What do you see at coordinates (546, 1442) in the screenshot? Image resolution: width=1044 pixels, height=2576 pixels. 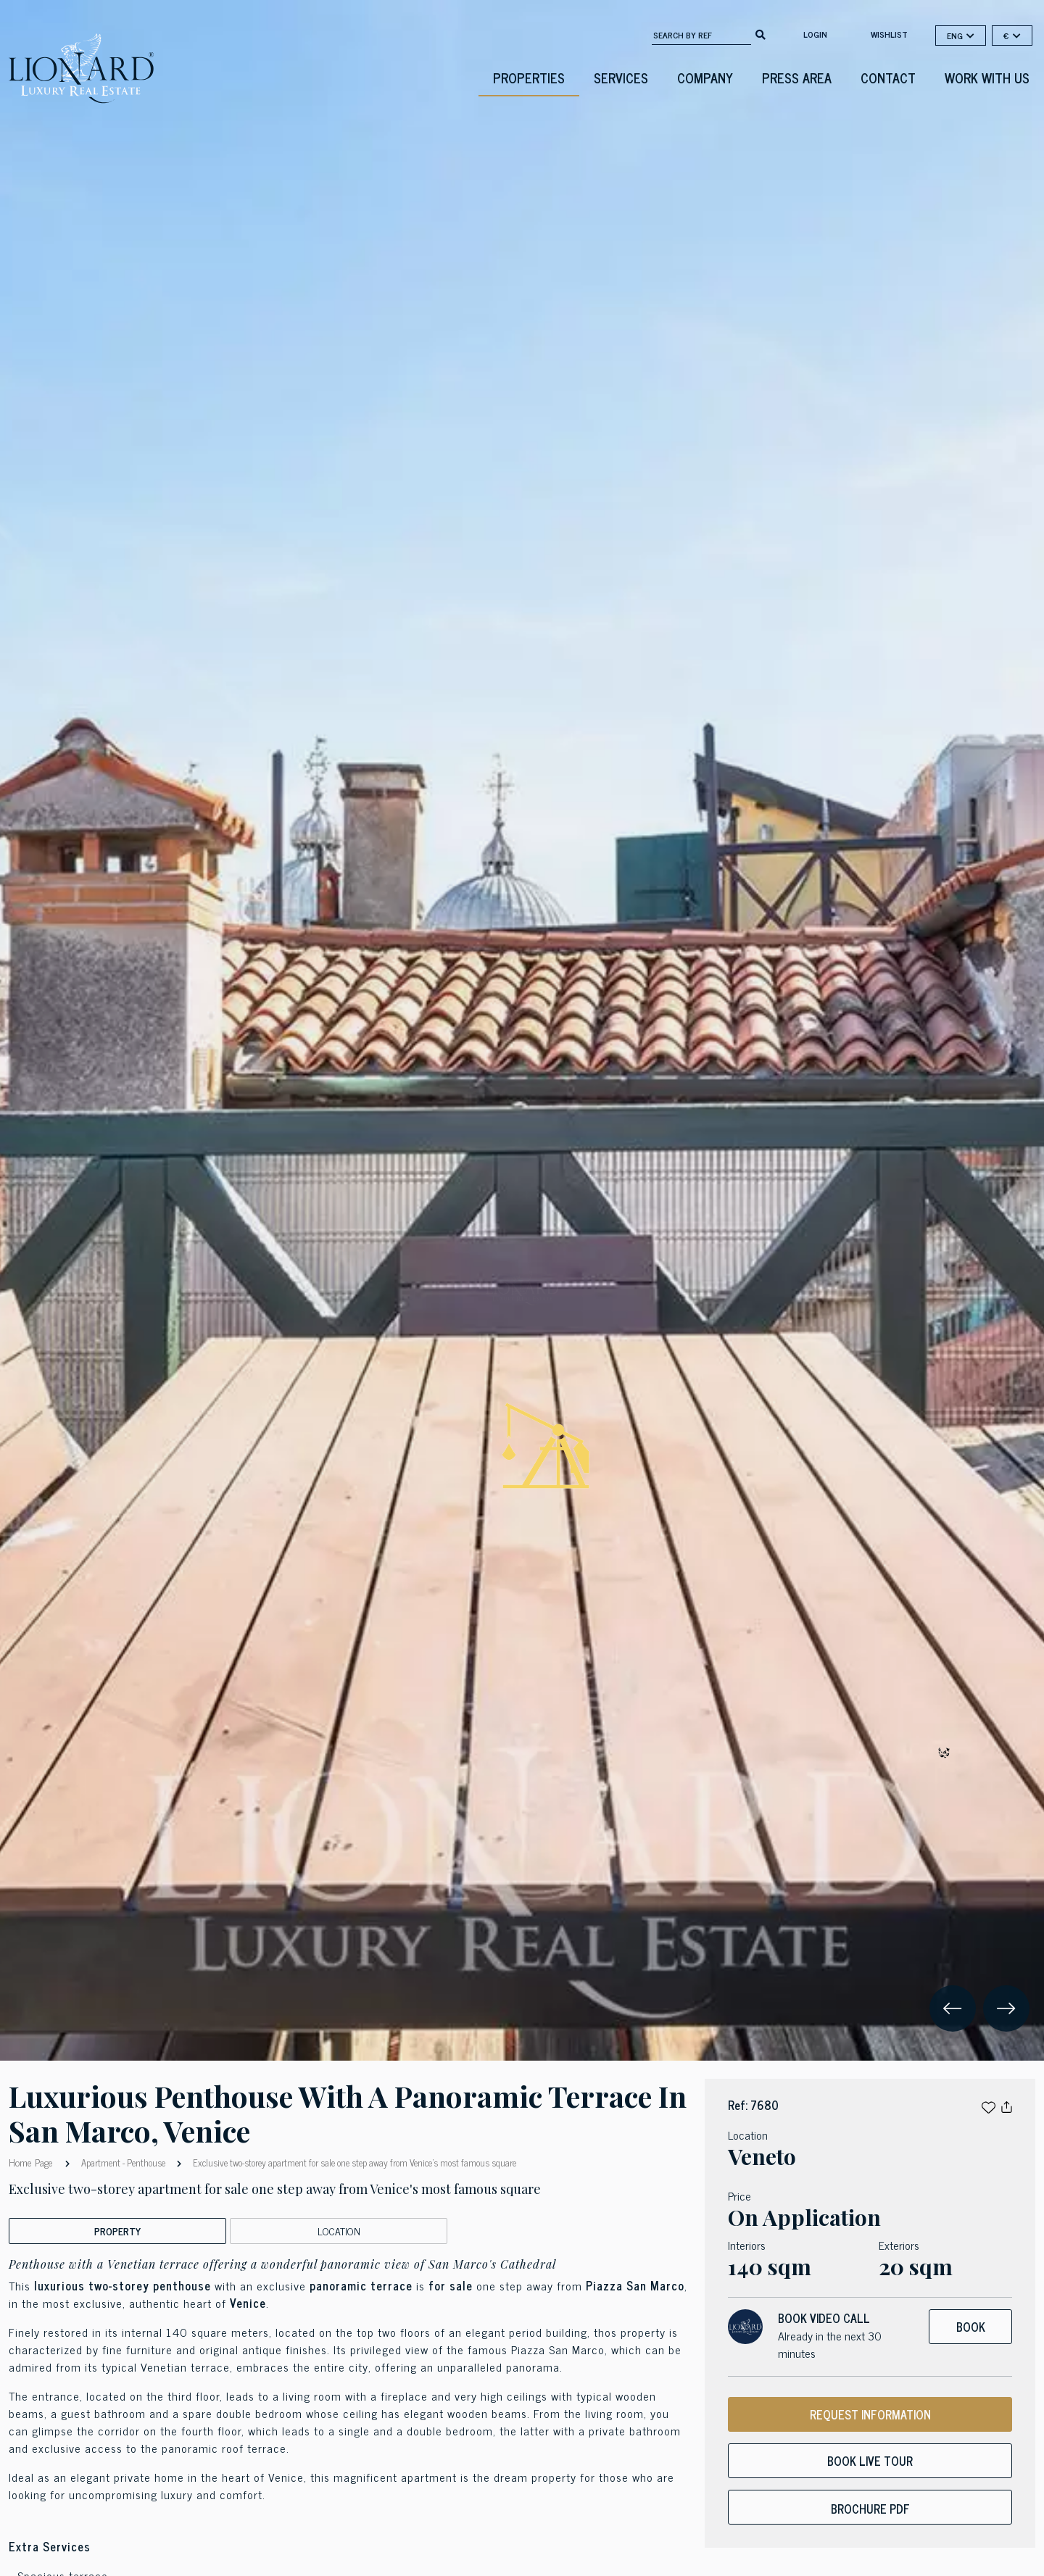 I see `launch projectile or siege weapon in game` at bounding box center [546, 1442].